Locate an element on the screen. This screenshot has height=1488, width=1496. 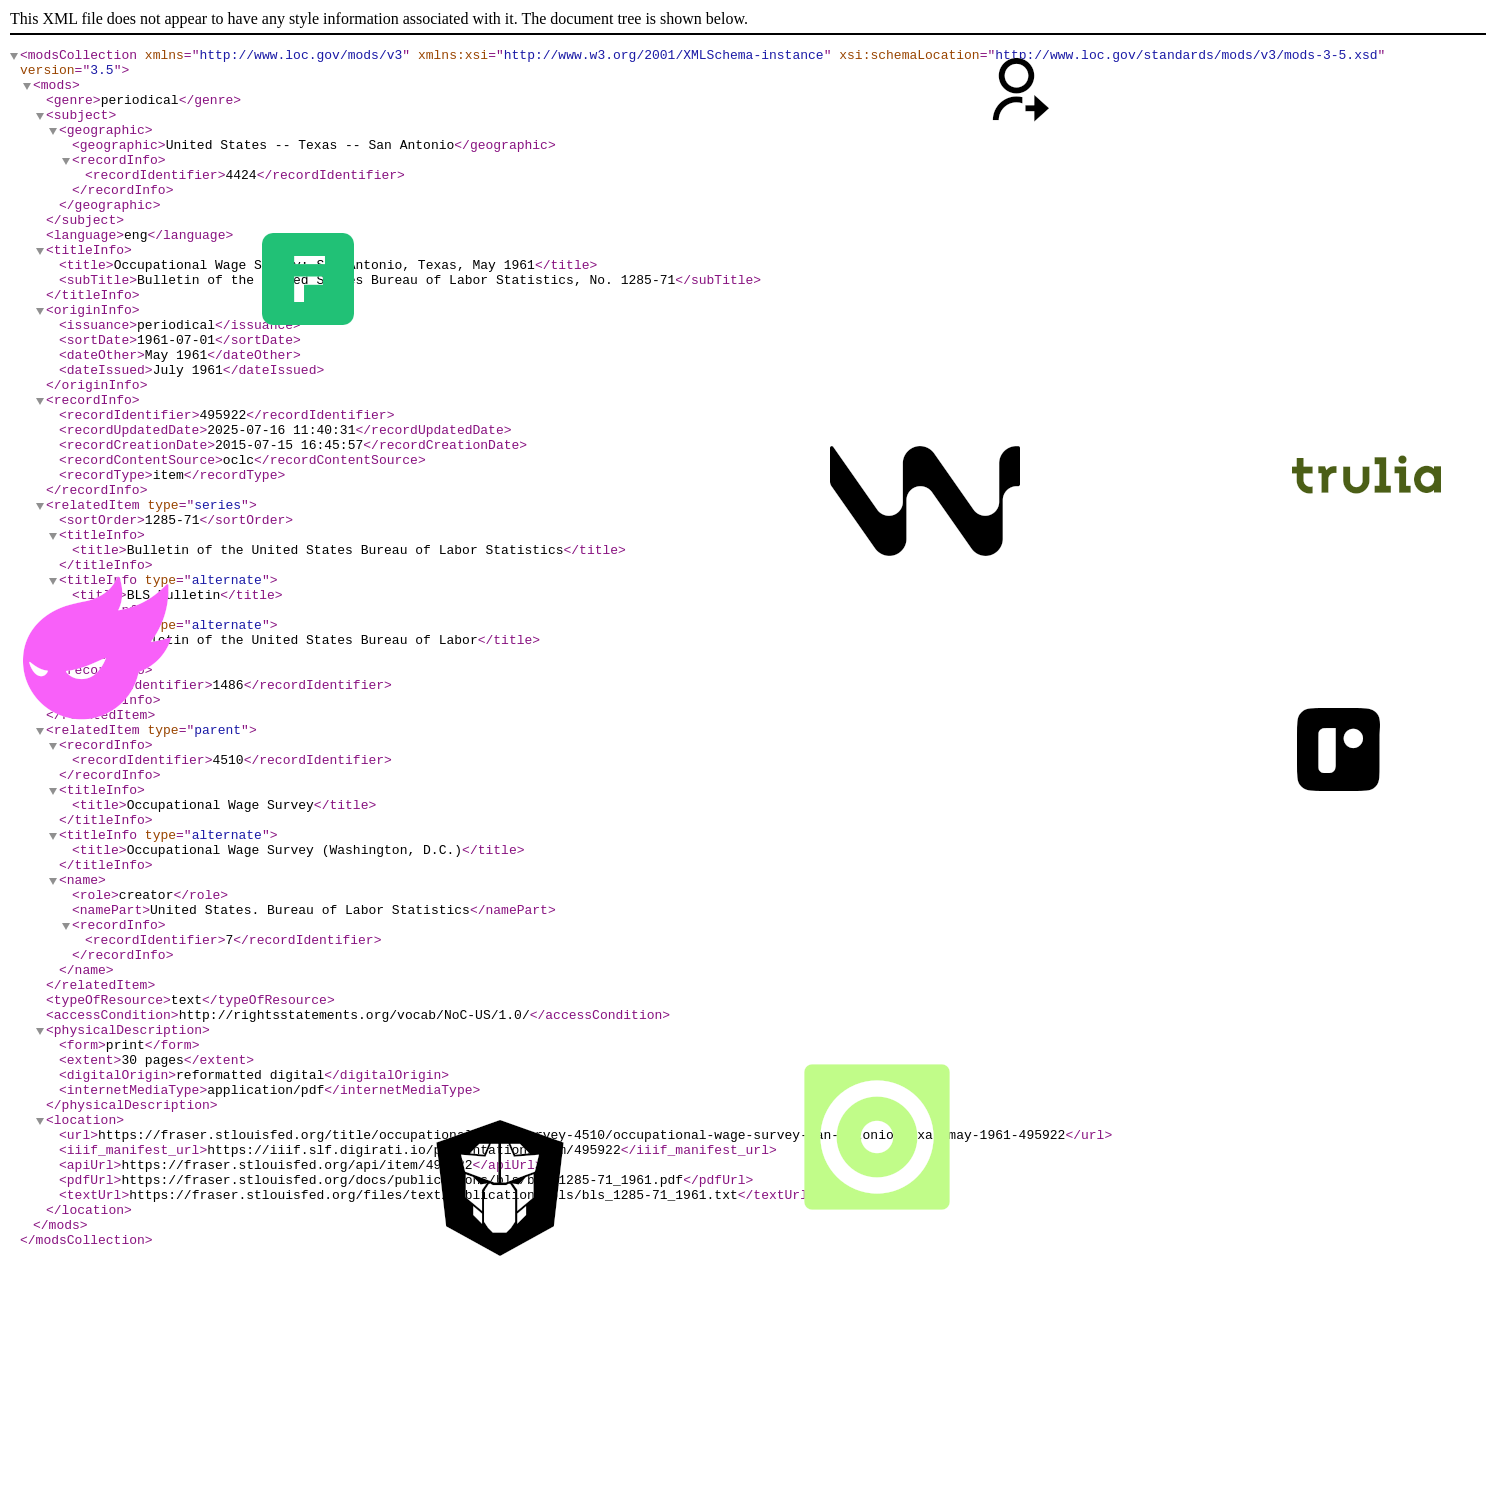
frappe framework logo is located at coordinates (308, 279).